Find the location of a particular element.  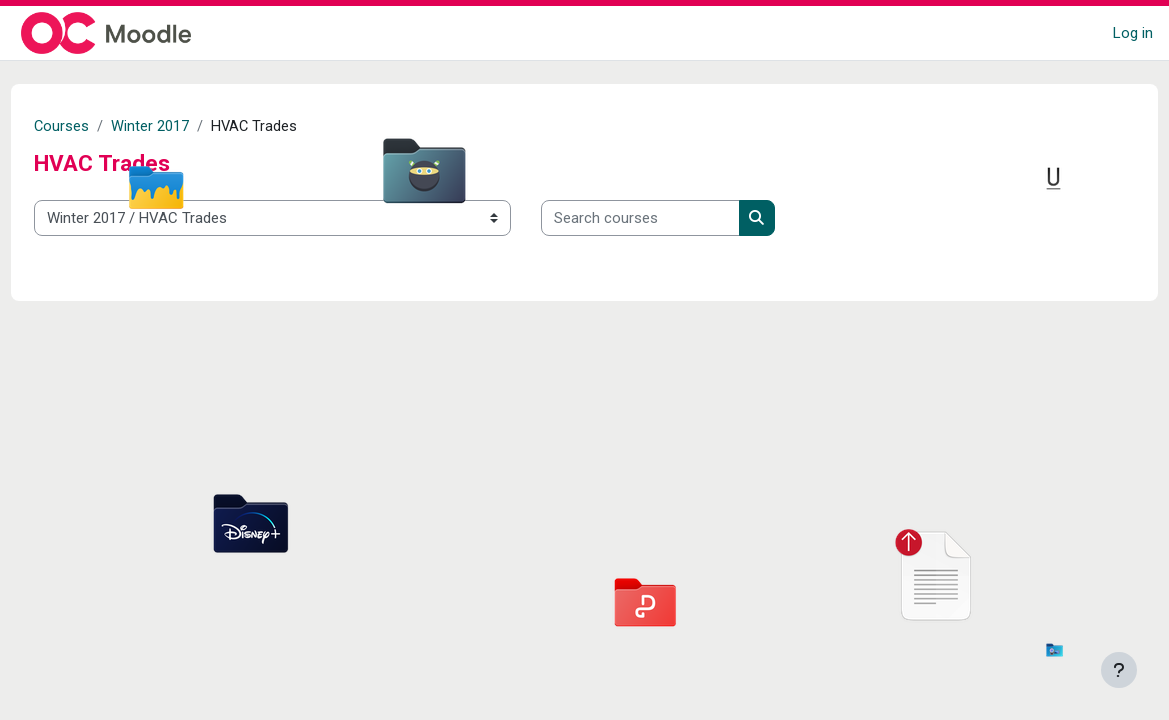

open folder to view contents is located at coordinates (156, 189).